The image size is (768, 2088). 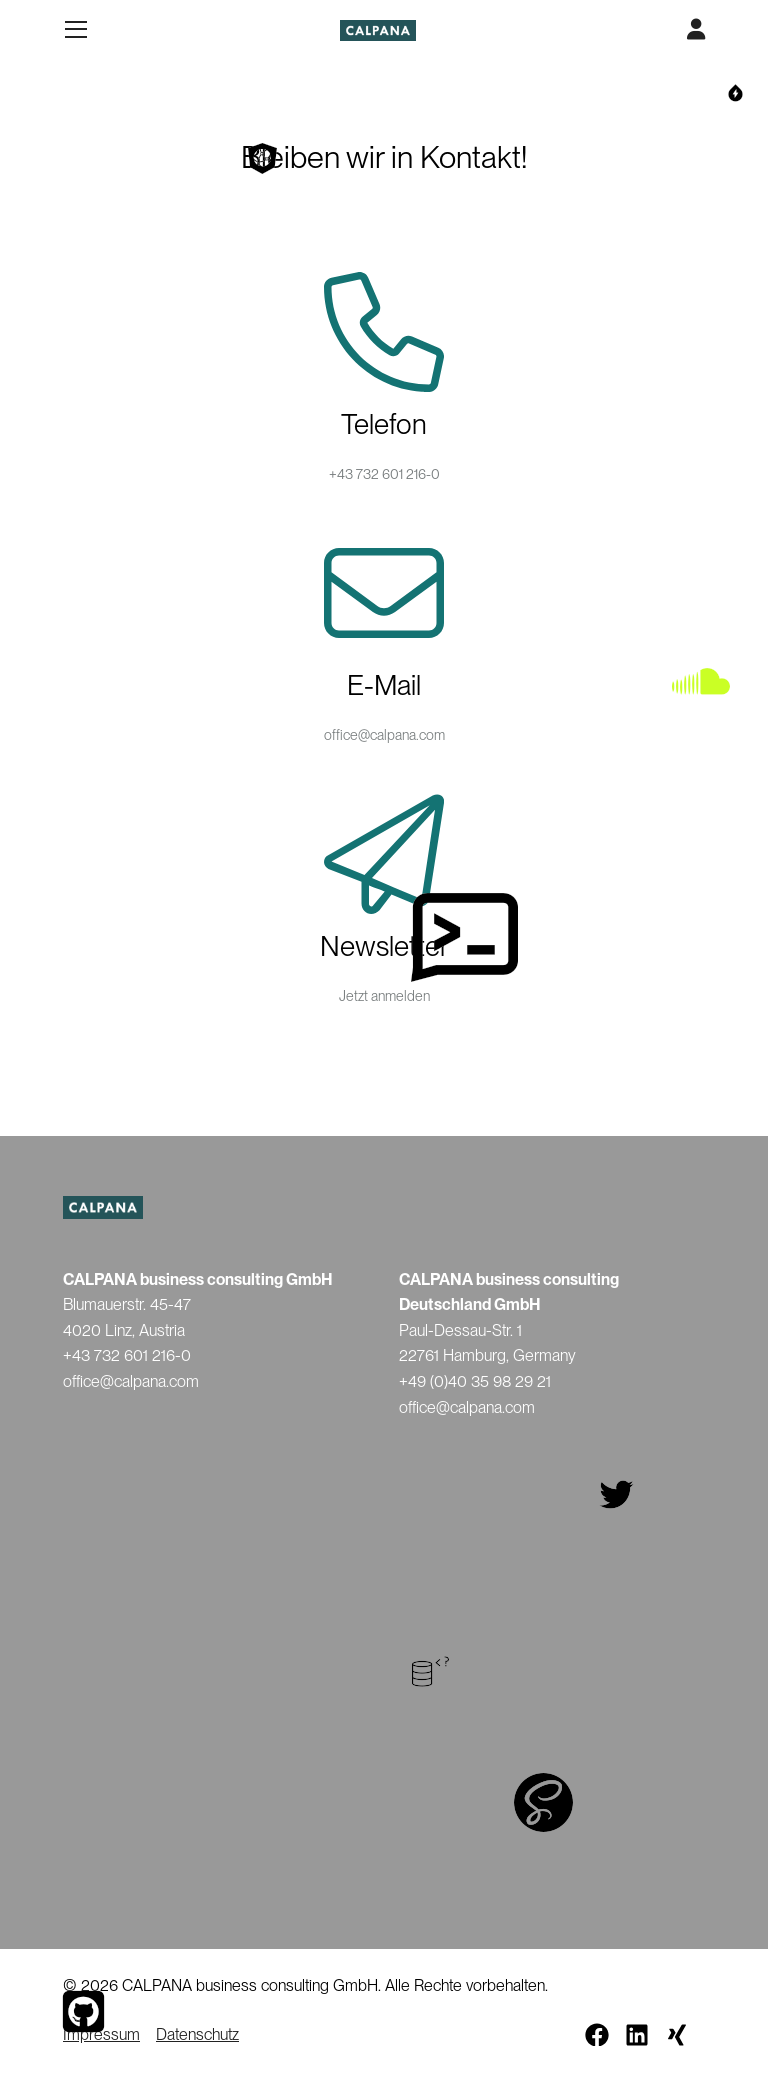 I want to click on open adminer database management tool, so click(x=430, y=1671).